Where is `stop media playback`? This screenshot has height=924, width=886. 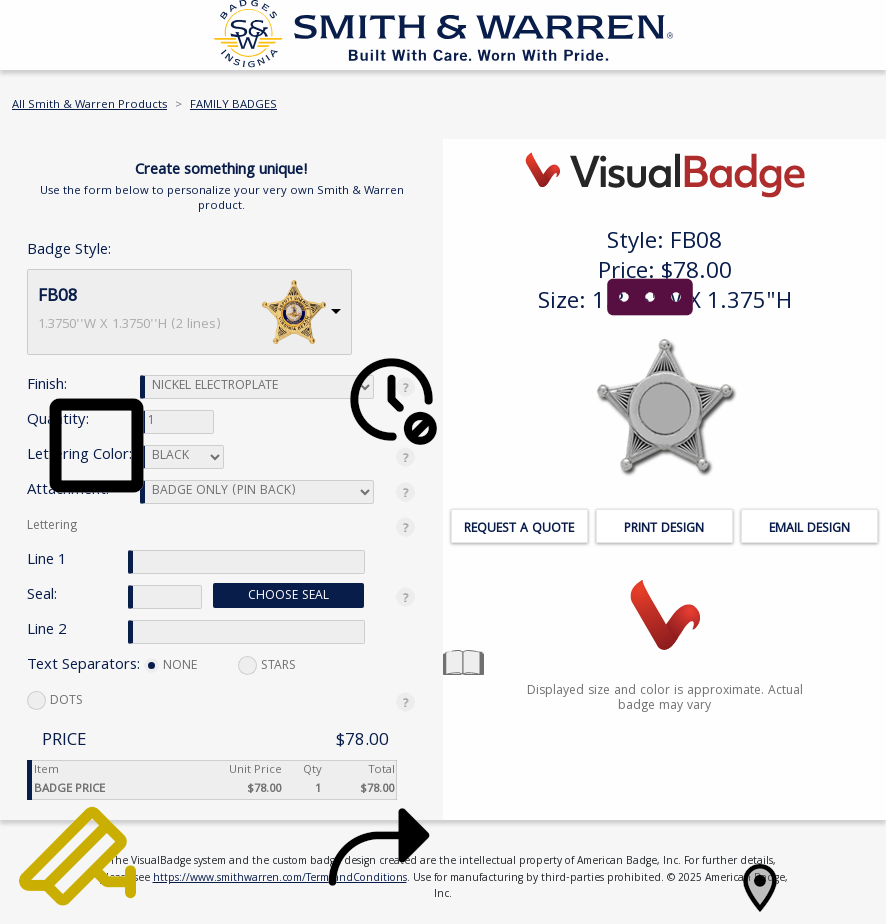
stop media playback is located at coordinates (96, 445).